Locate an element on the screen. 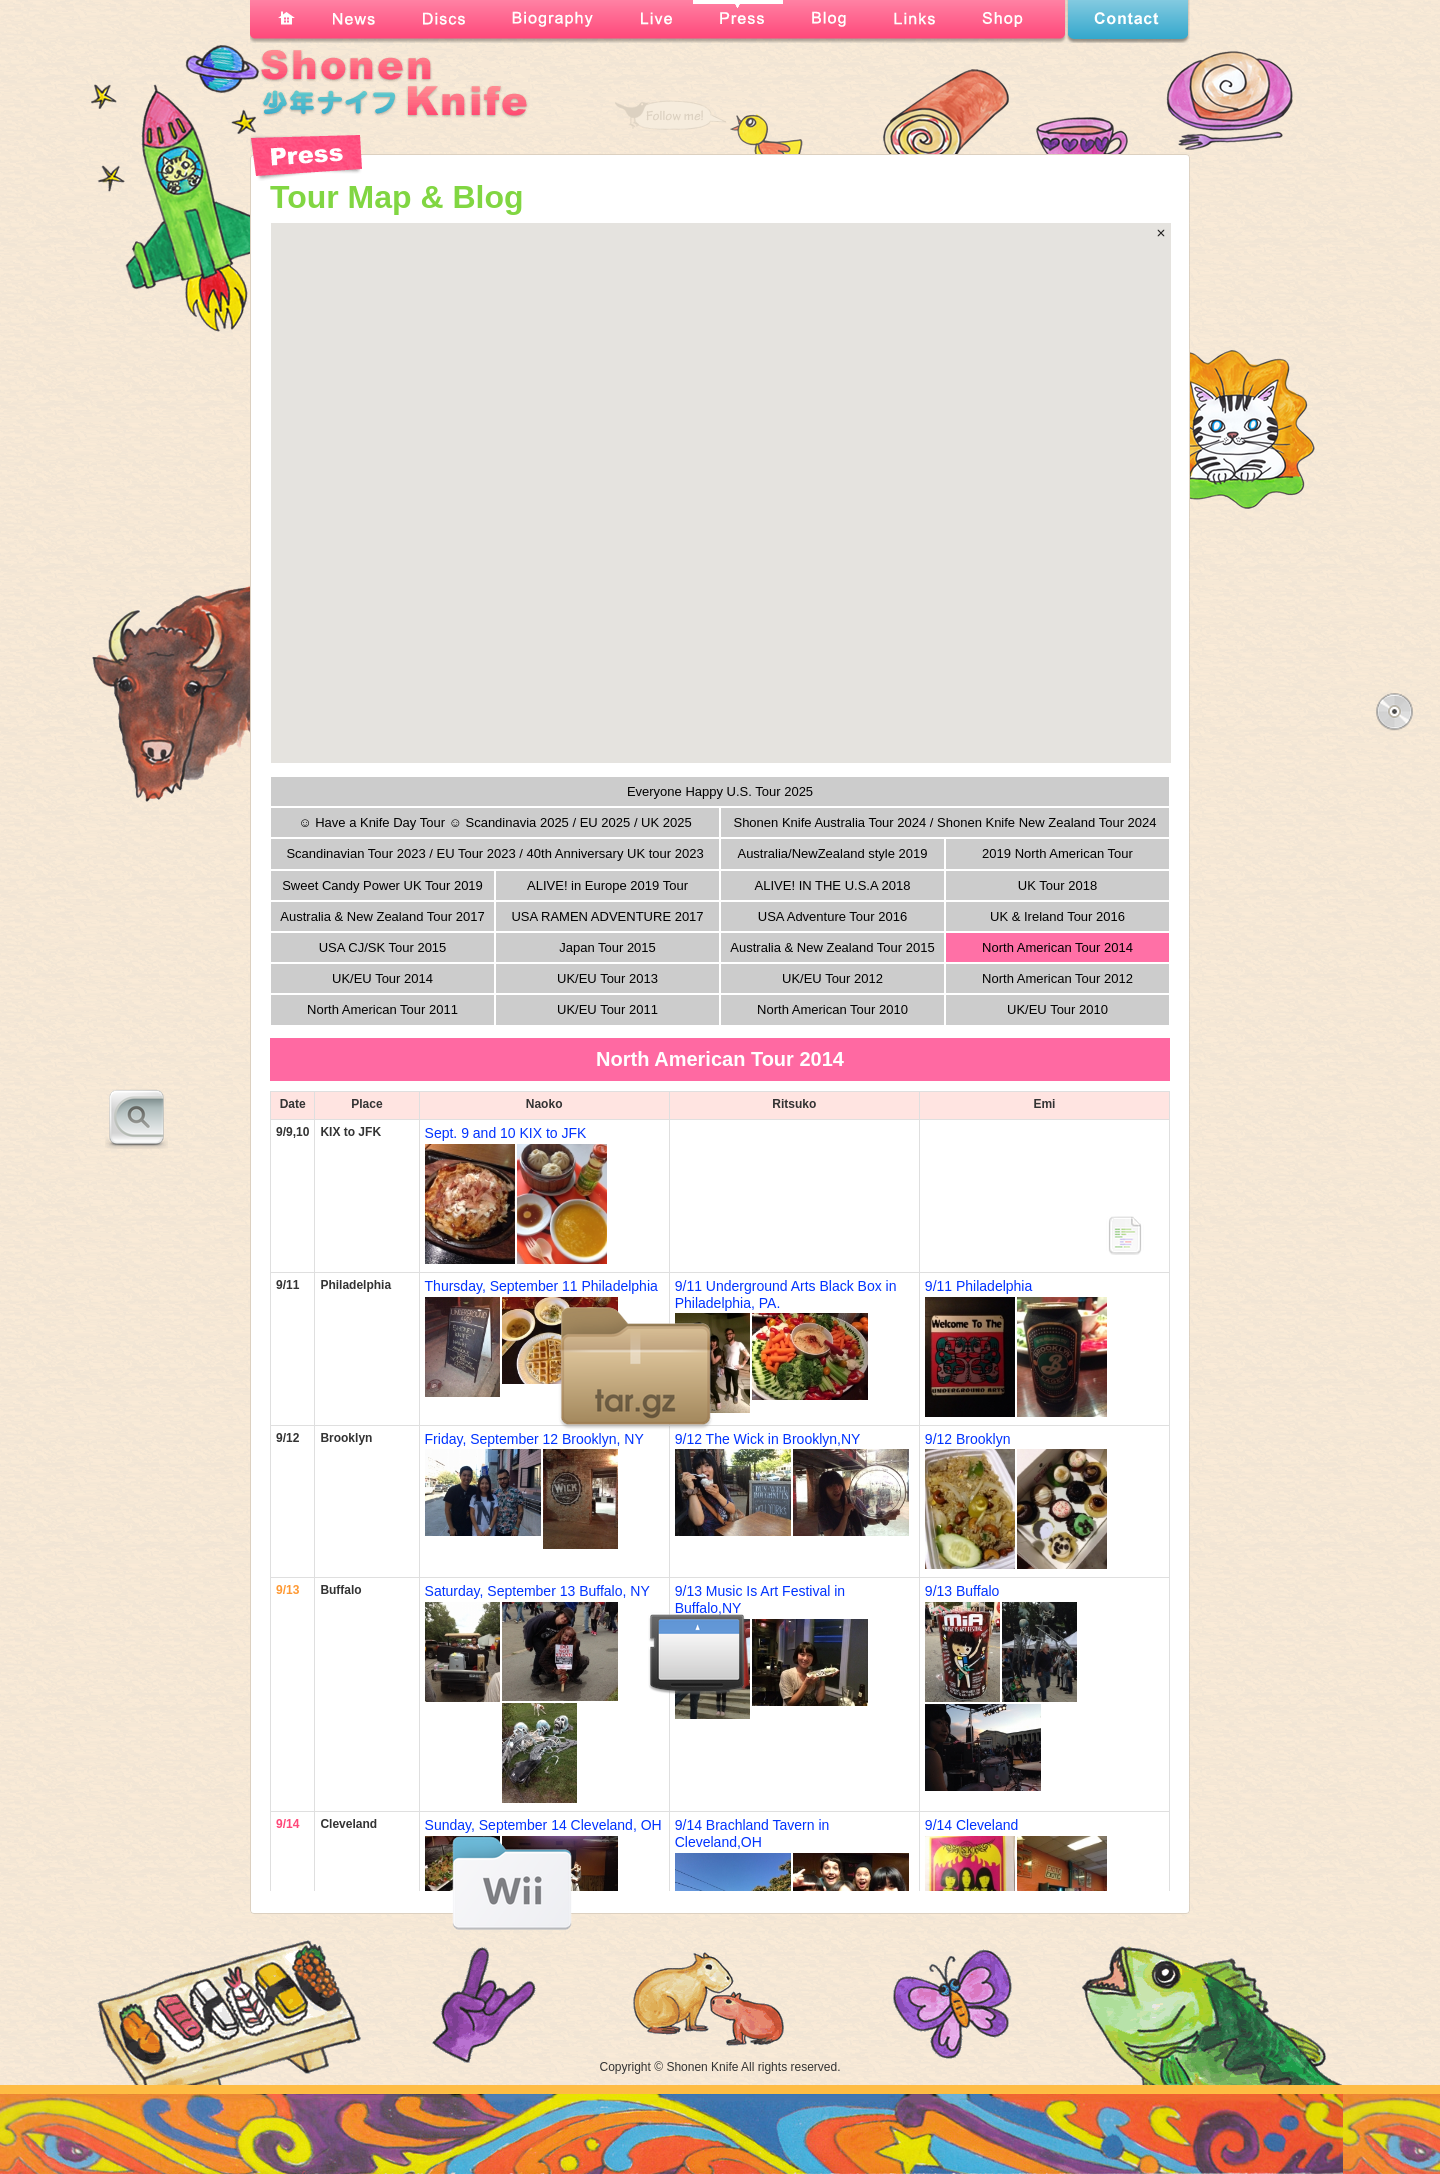  folder containing tar.gz compressed archive files is located at coordinates (635, 1370).